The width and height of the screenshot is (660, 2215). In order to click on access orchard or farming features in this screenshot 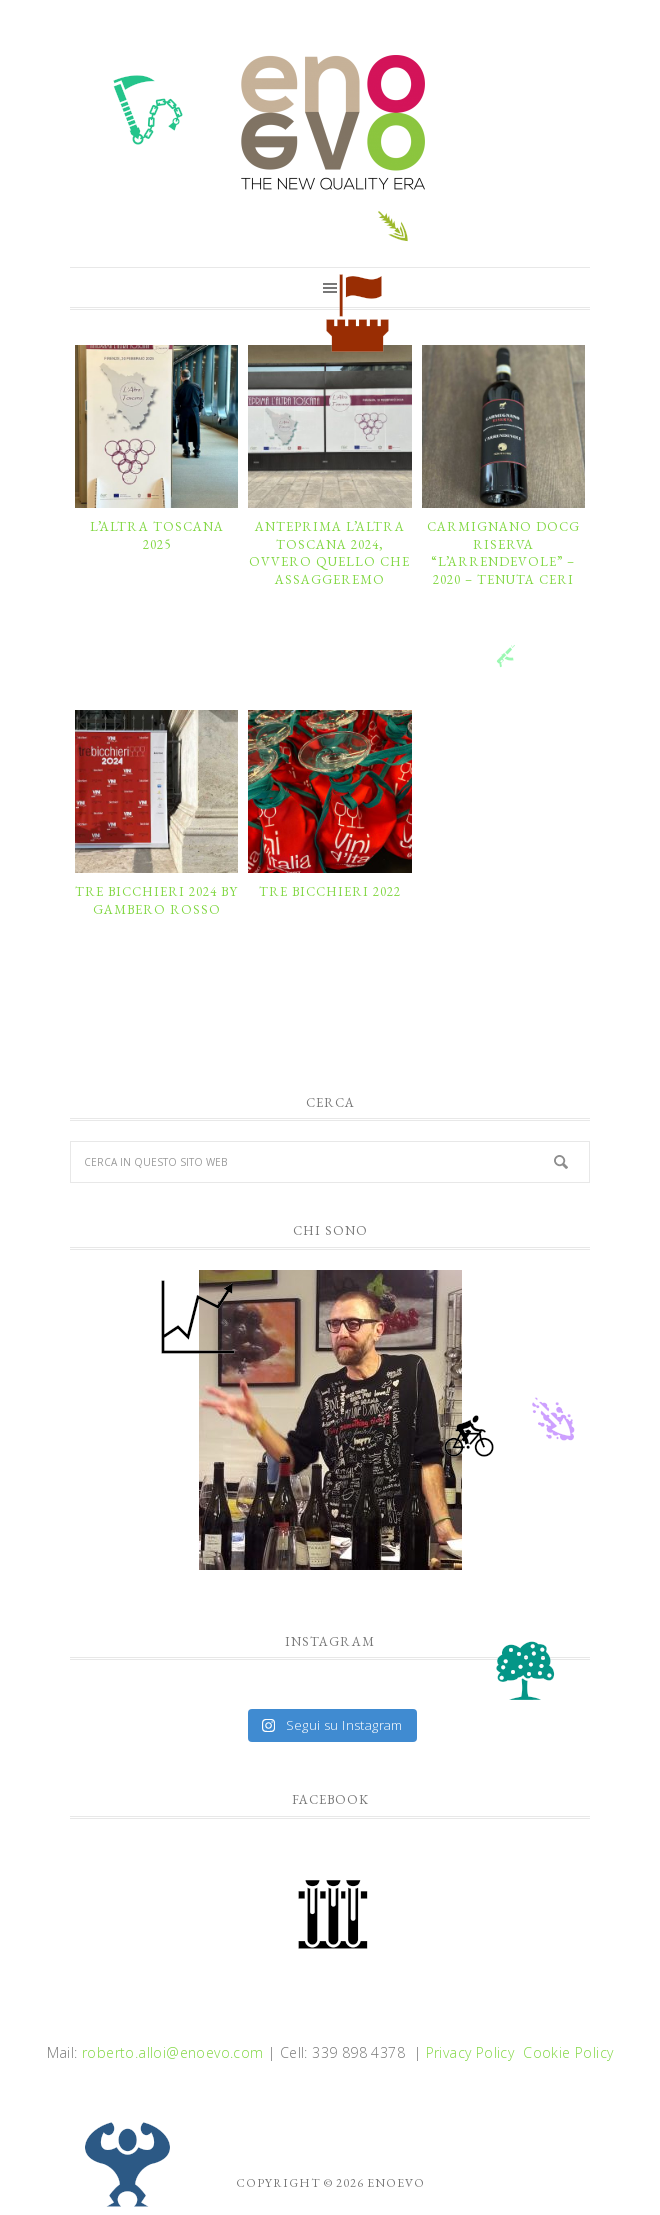, I will do `click(525, 1670)`.